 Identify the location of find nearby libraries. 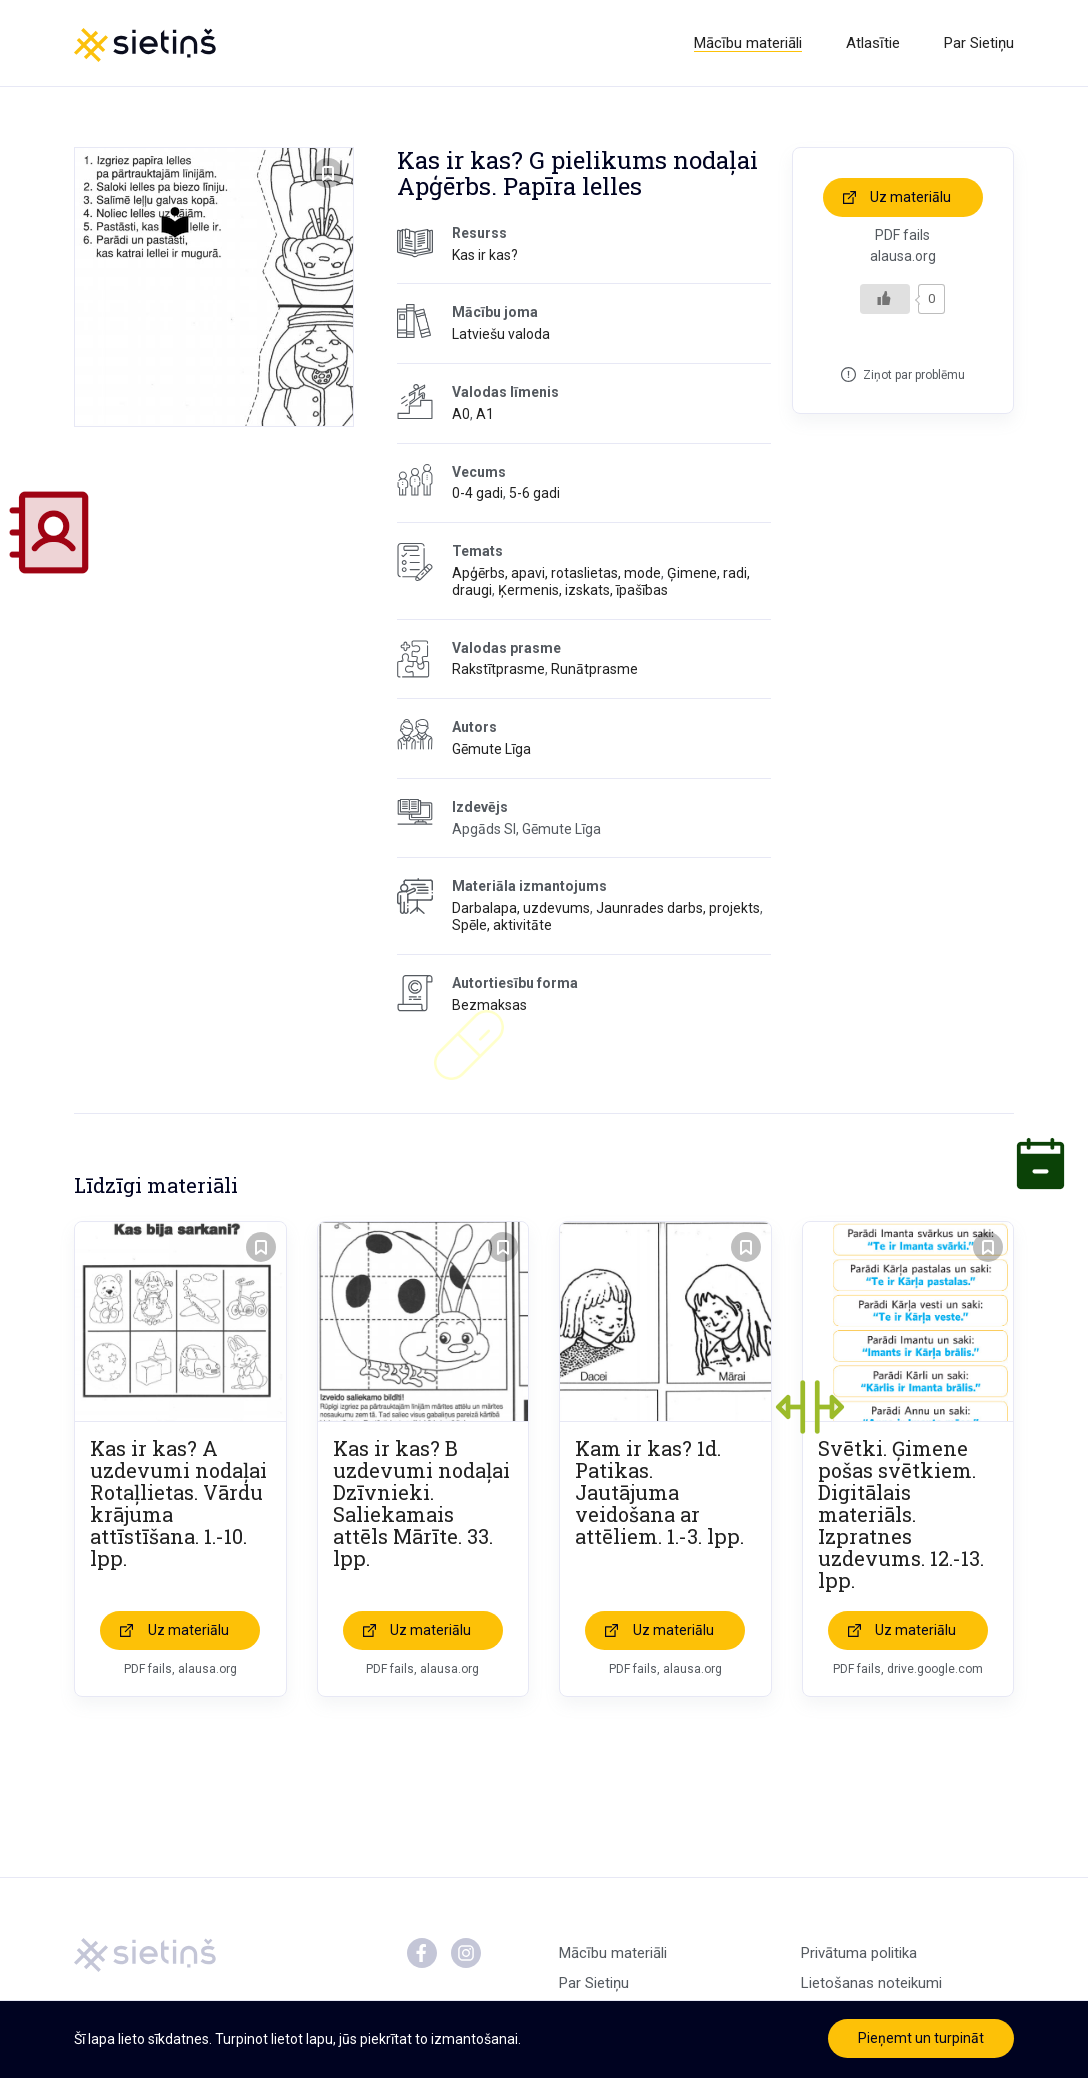
(175, 222).